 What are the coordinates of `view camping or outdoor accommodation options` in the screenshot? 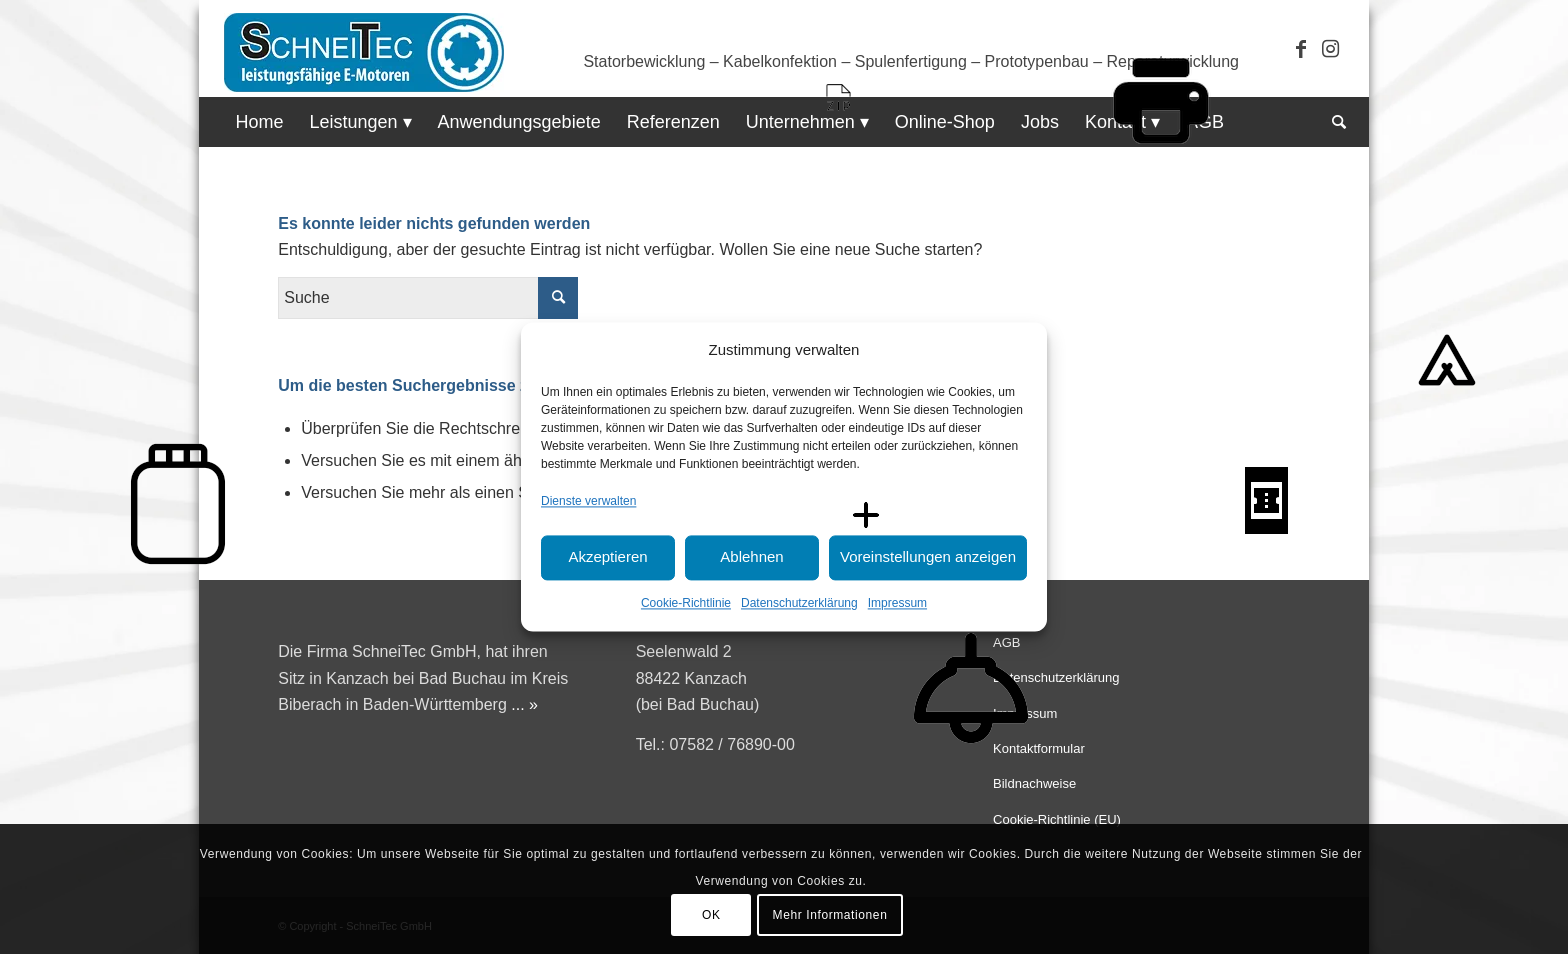 It's located at (1447, 360).